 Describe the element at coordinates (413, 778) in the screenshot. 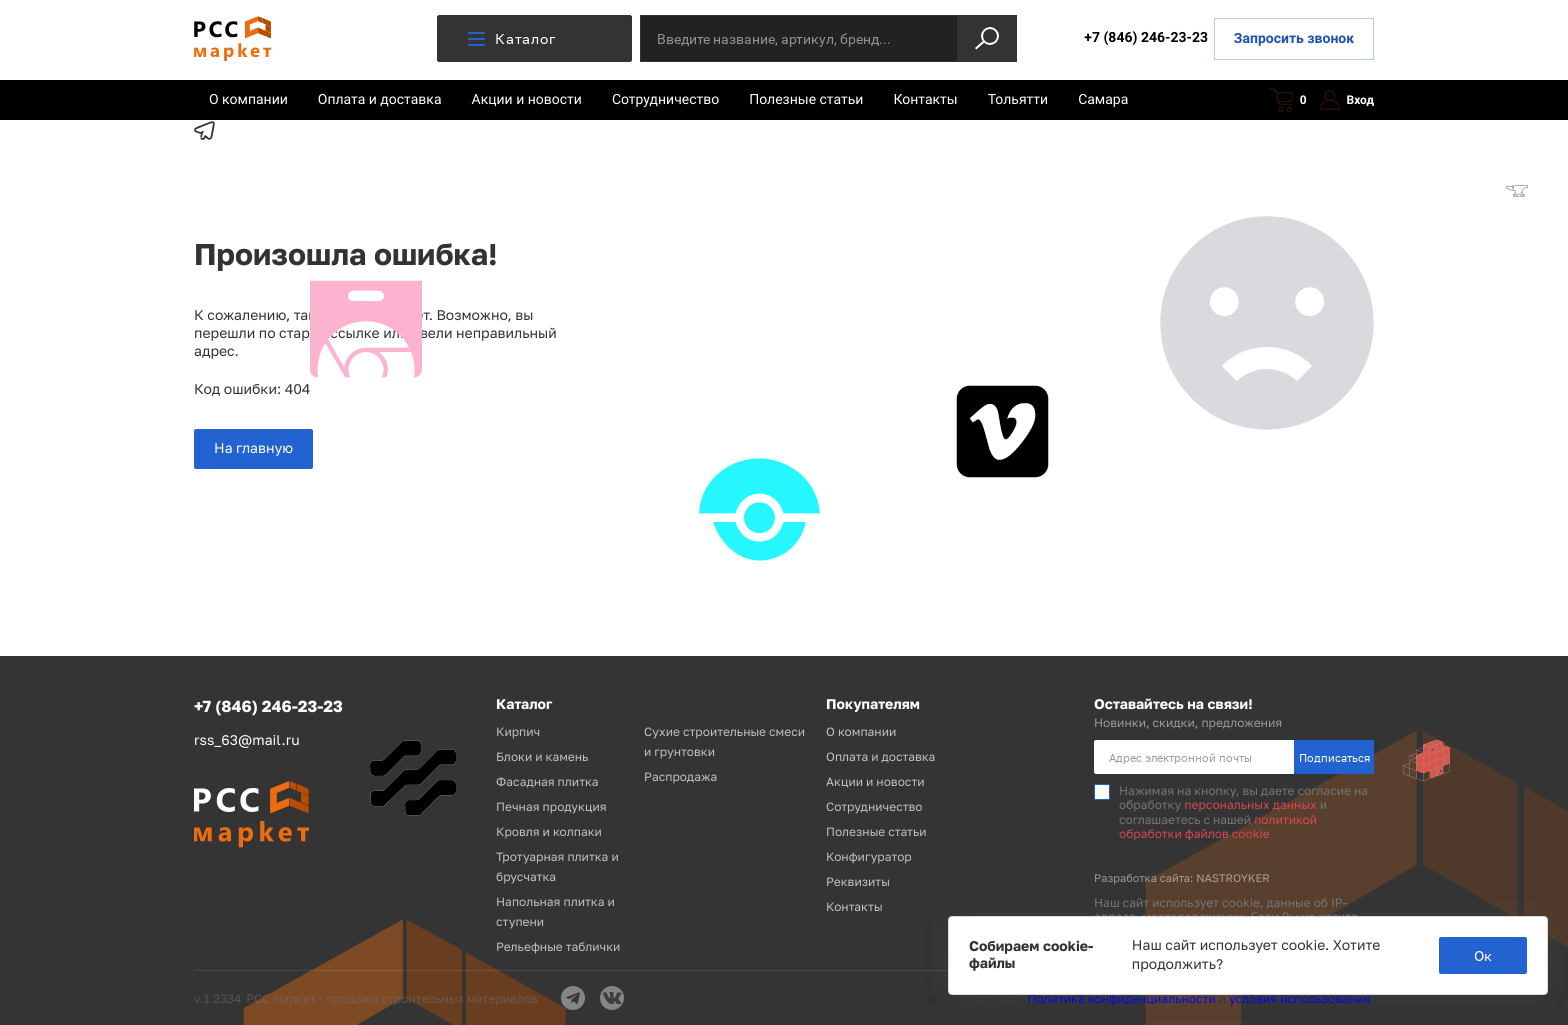

I see `langflow app logo` at that location.